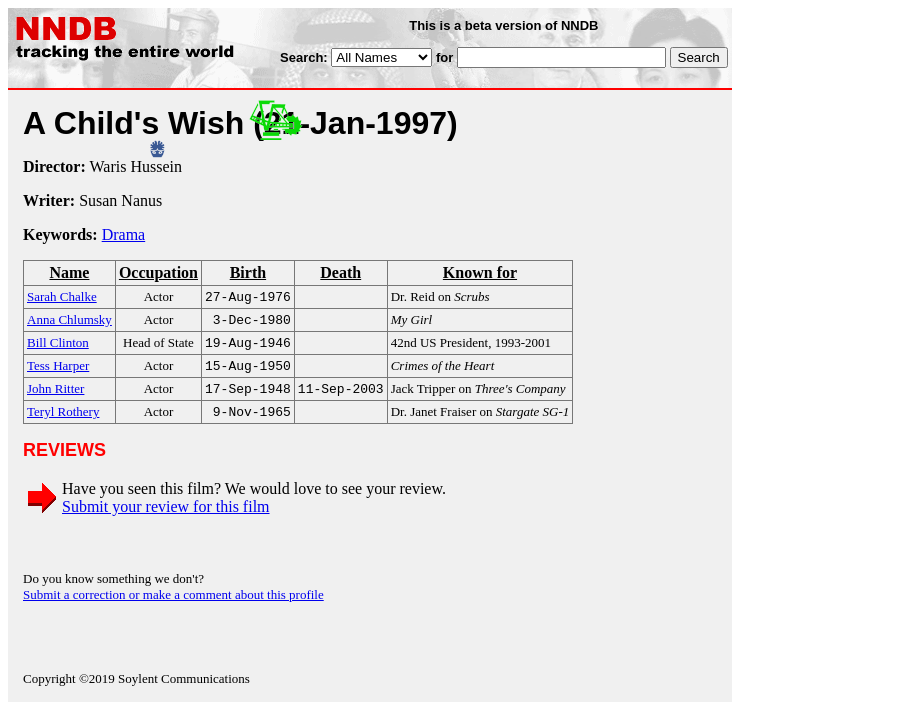  I want to click on bucket wheel excavator machinery icon, so click(275, 118).